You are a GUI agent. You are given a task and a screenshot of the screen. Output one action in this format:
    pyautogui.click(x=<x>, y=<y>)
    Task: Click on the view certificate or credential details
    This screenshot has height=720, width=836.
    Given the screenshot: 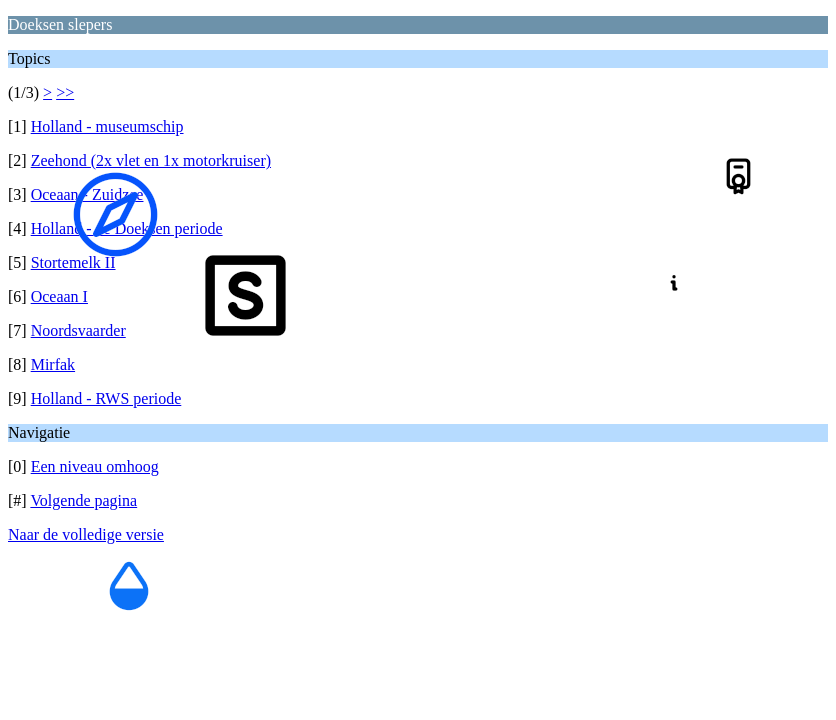 What is the action you would take?
    pyautogui.click(x=738, y=175)
    